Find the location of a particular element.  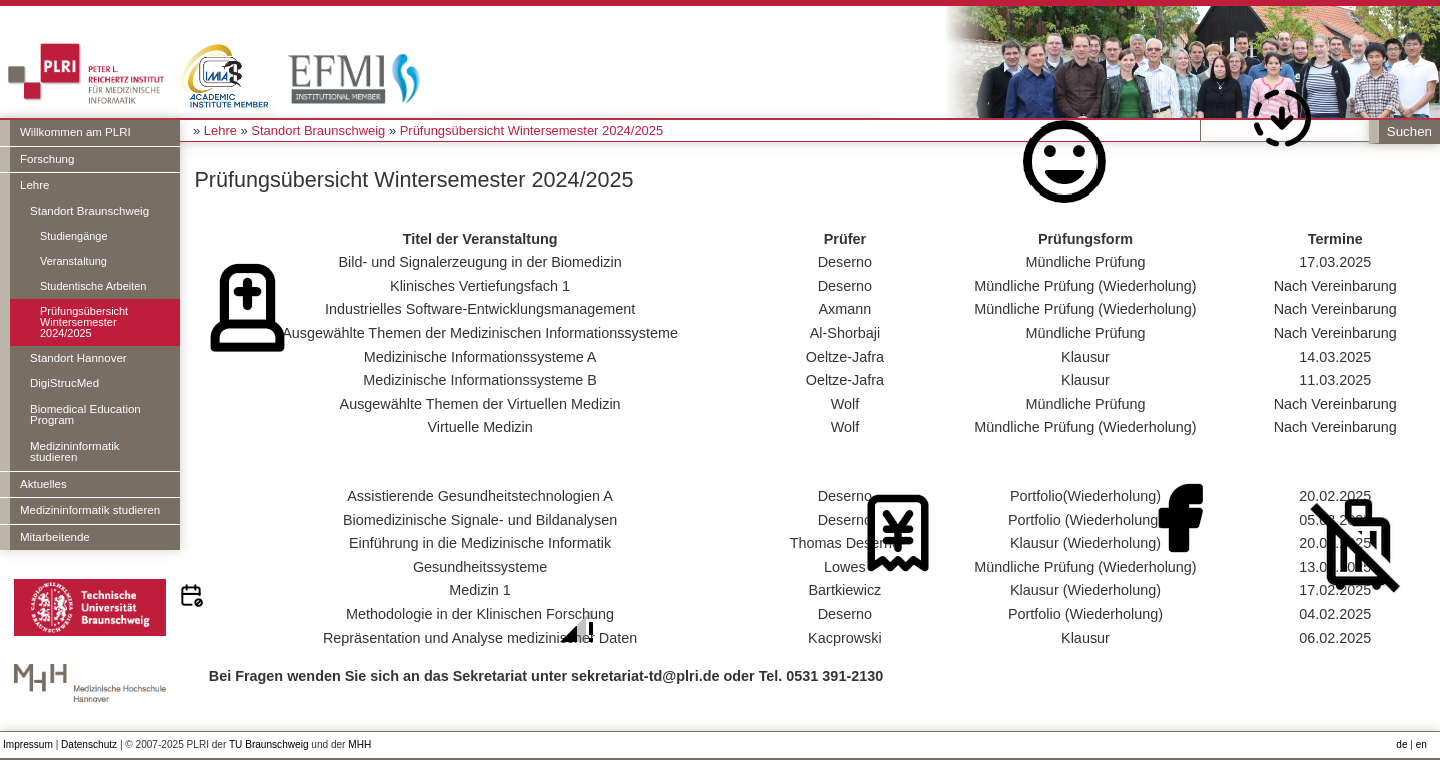

indicates download in progress is located at coordinates (1282, 118).